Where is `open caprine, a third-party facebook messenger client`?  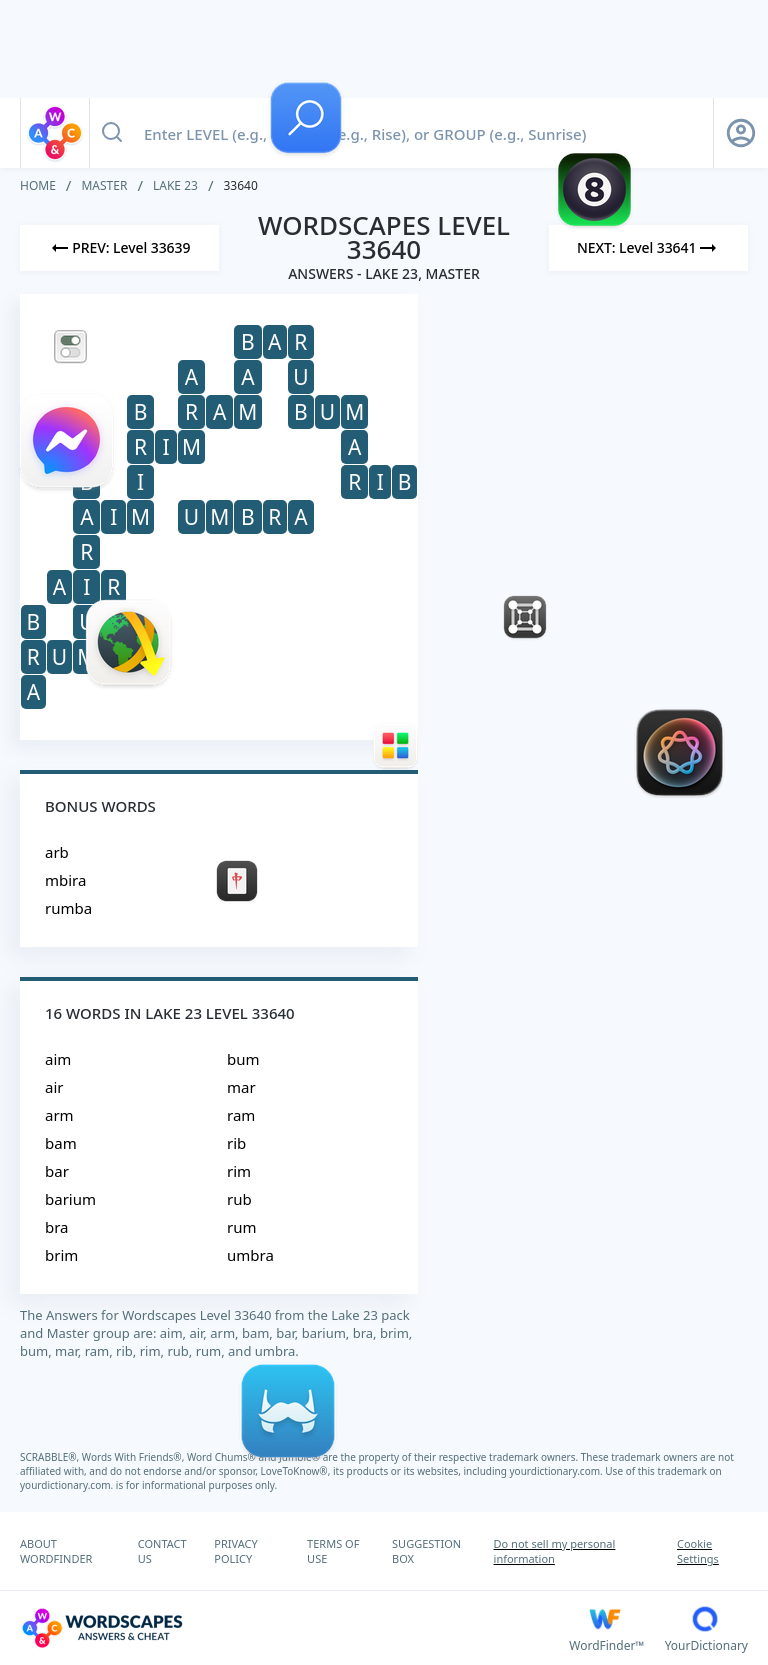 open caprine, a third-party facebook messenger client is located at coordinates (66, 440).